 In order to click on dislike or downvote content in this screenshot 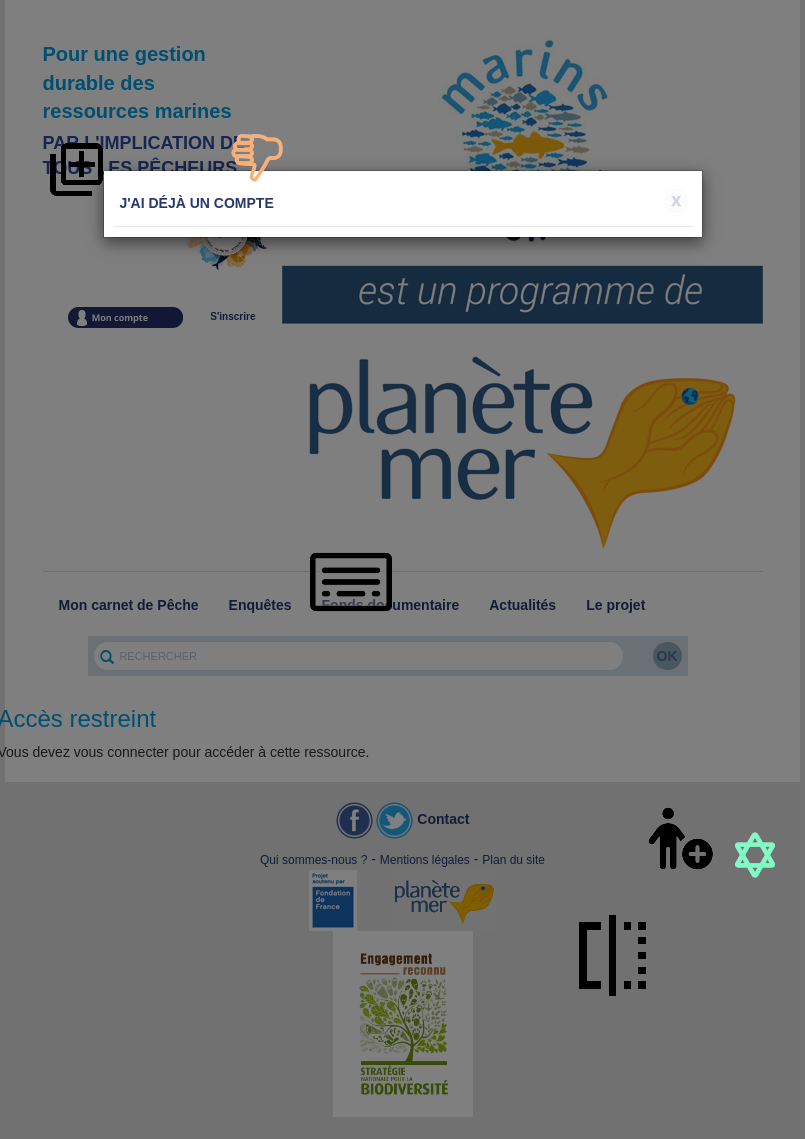, I will do `click(257, 158)`.